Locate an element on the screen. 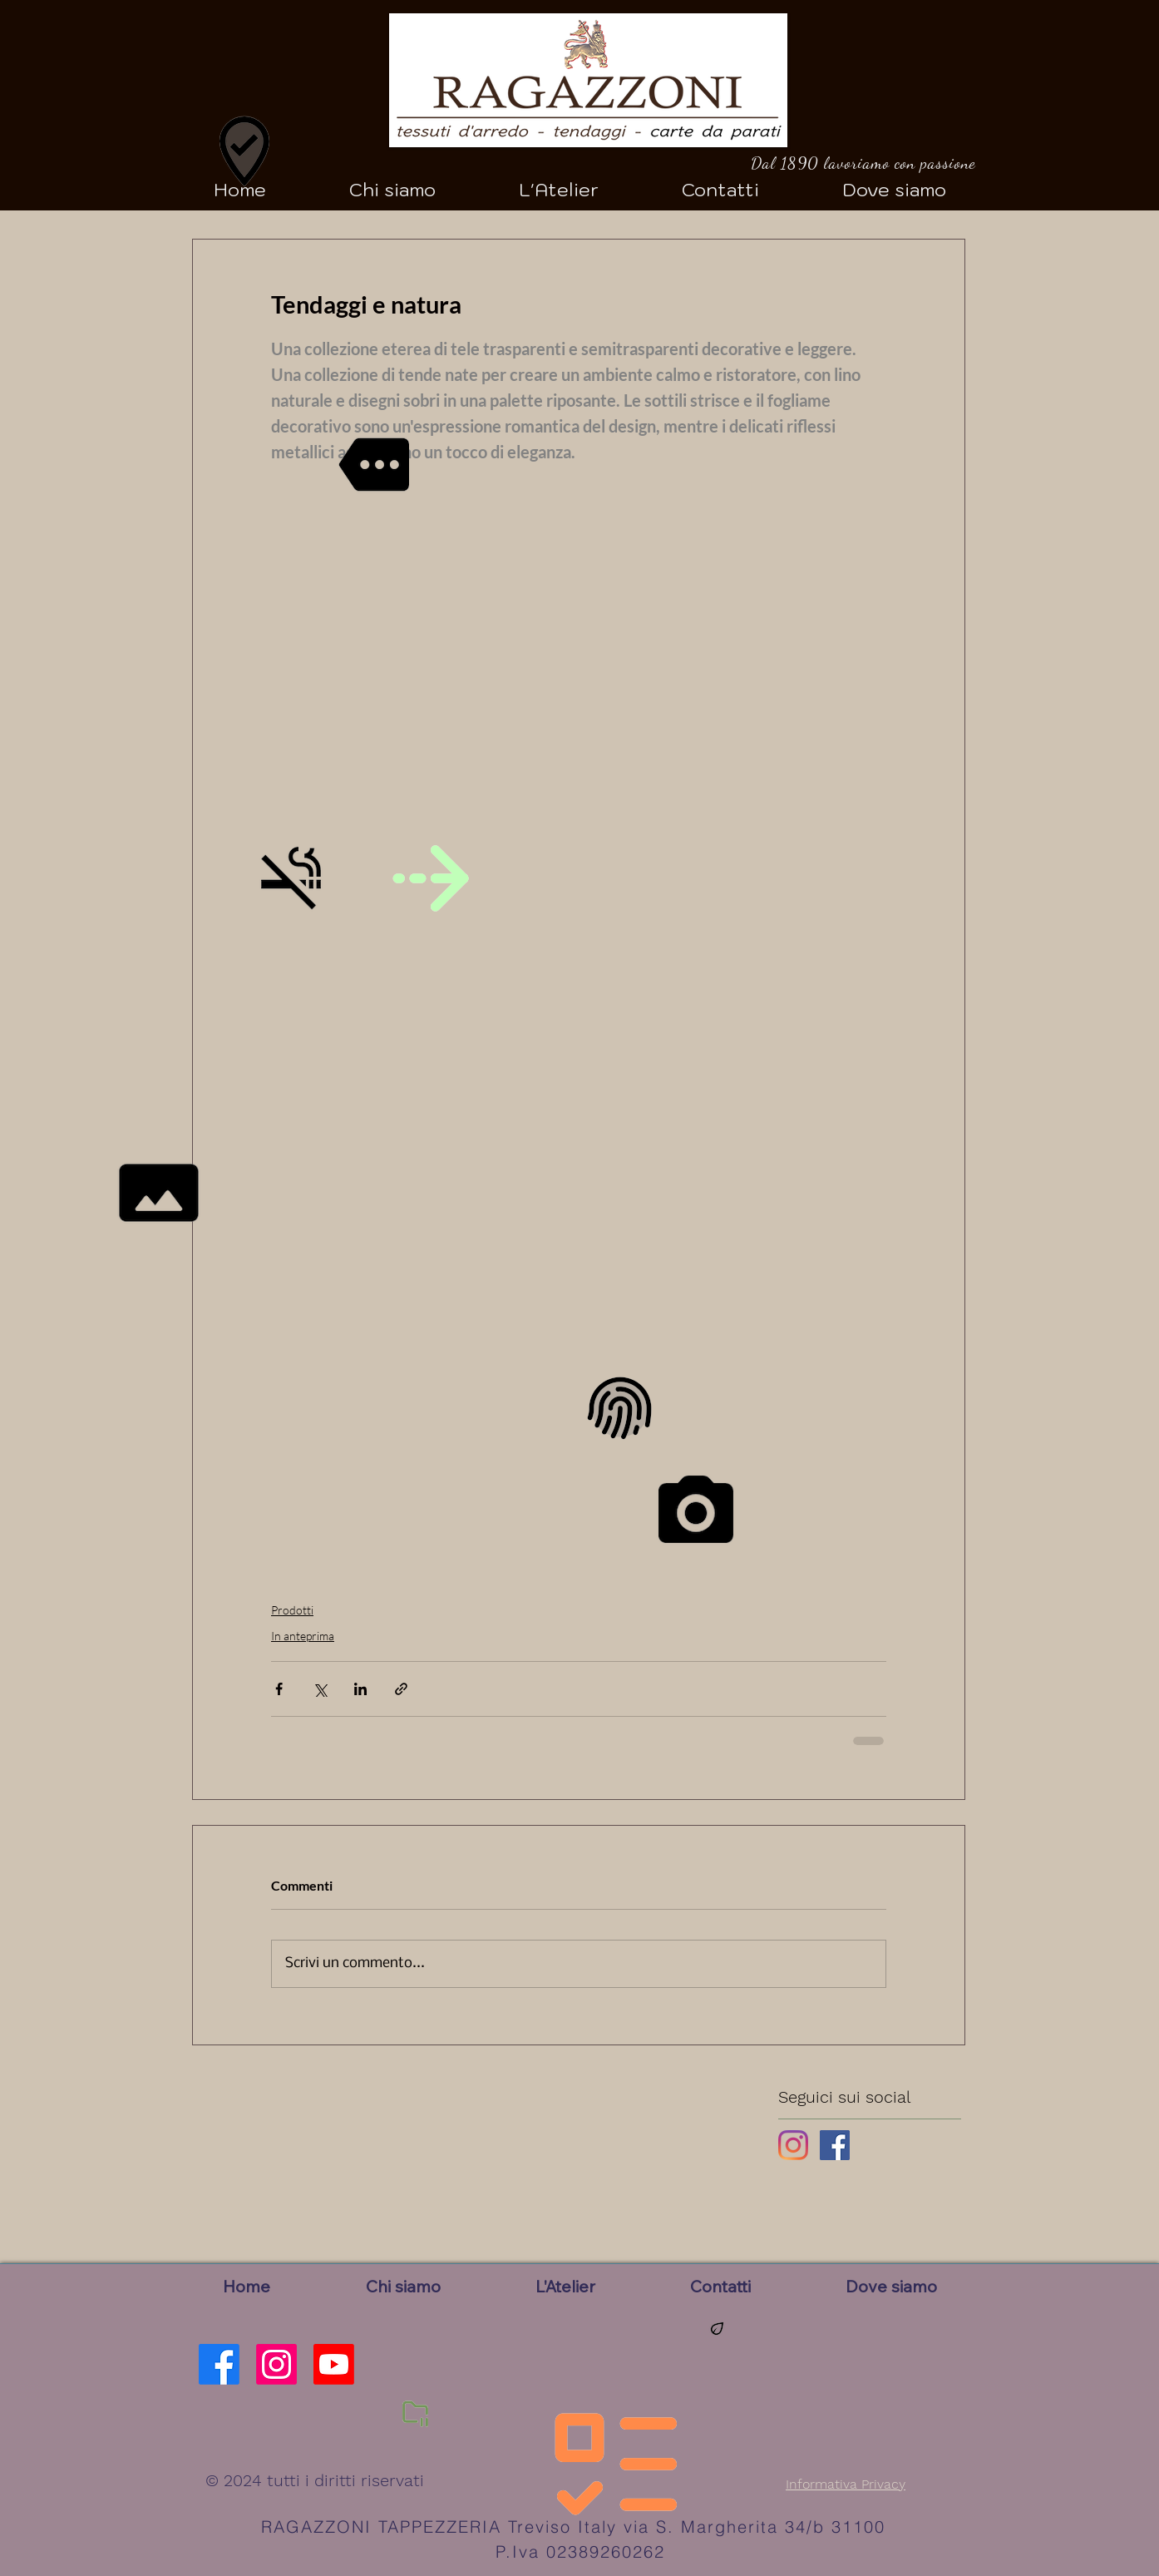 Image resolution: width=1159 pixels, height=2576 pixels. continue to the next step is located at coordinates (431, 878).